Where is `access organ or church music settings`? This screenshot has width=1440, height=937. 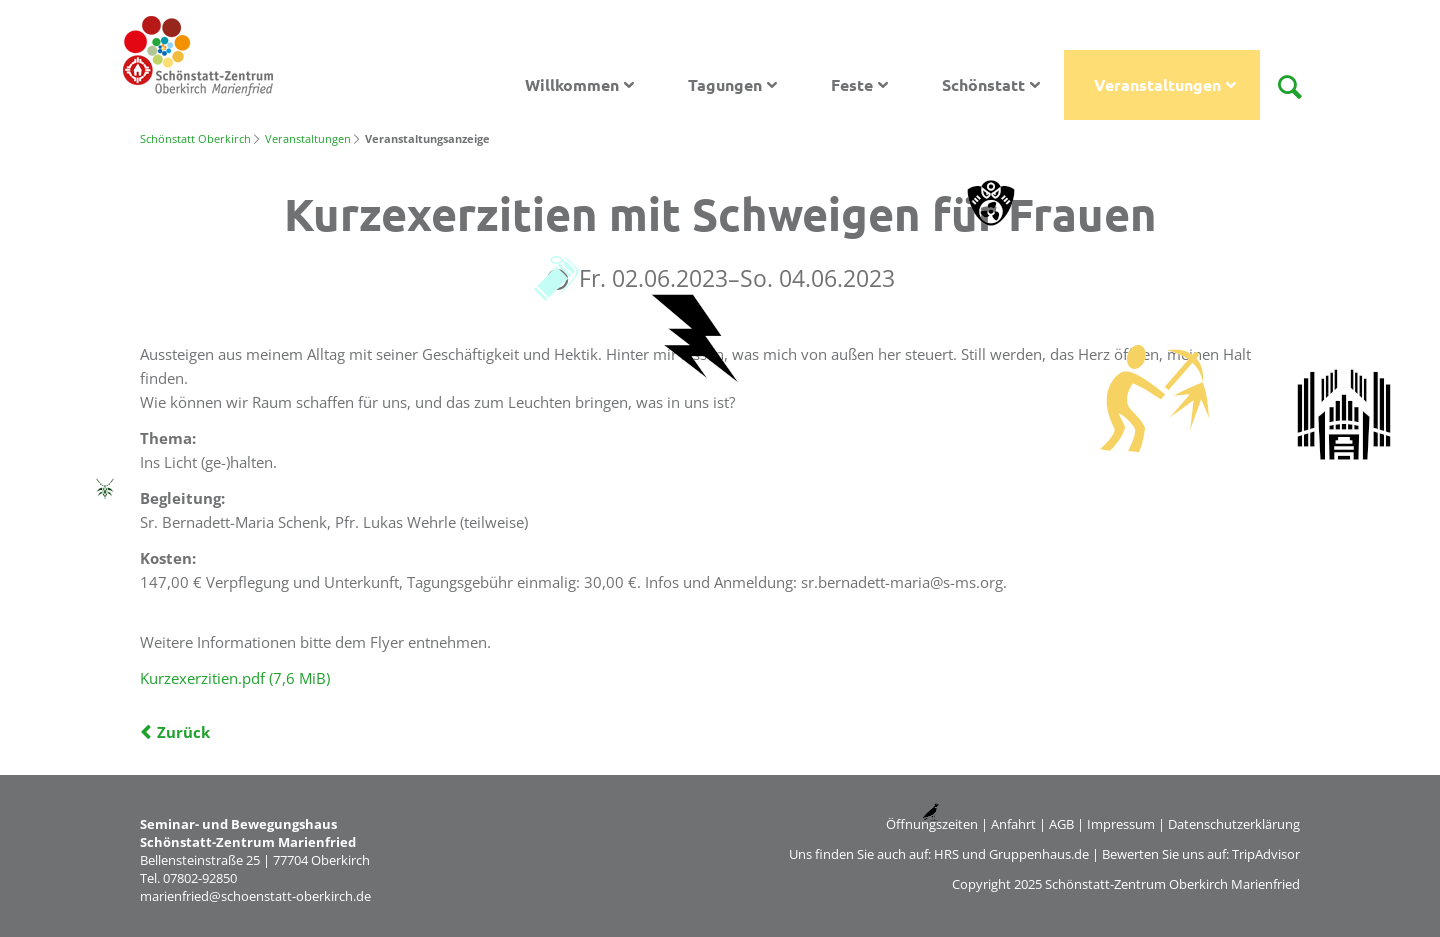
access organ or church music settings is located at coordinates (1344, 413).